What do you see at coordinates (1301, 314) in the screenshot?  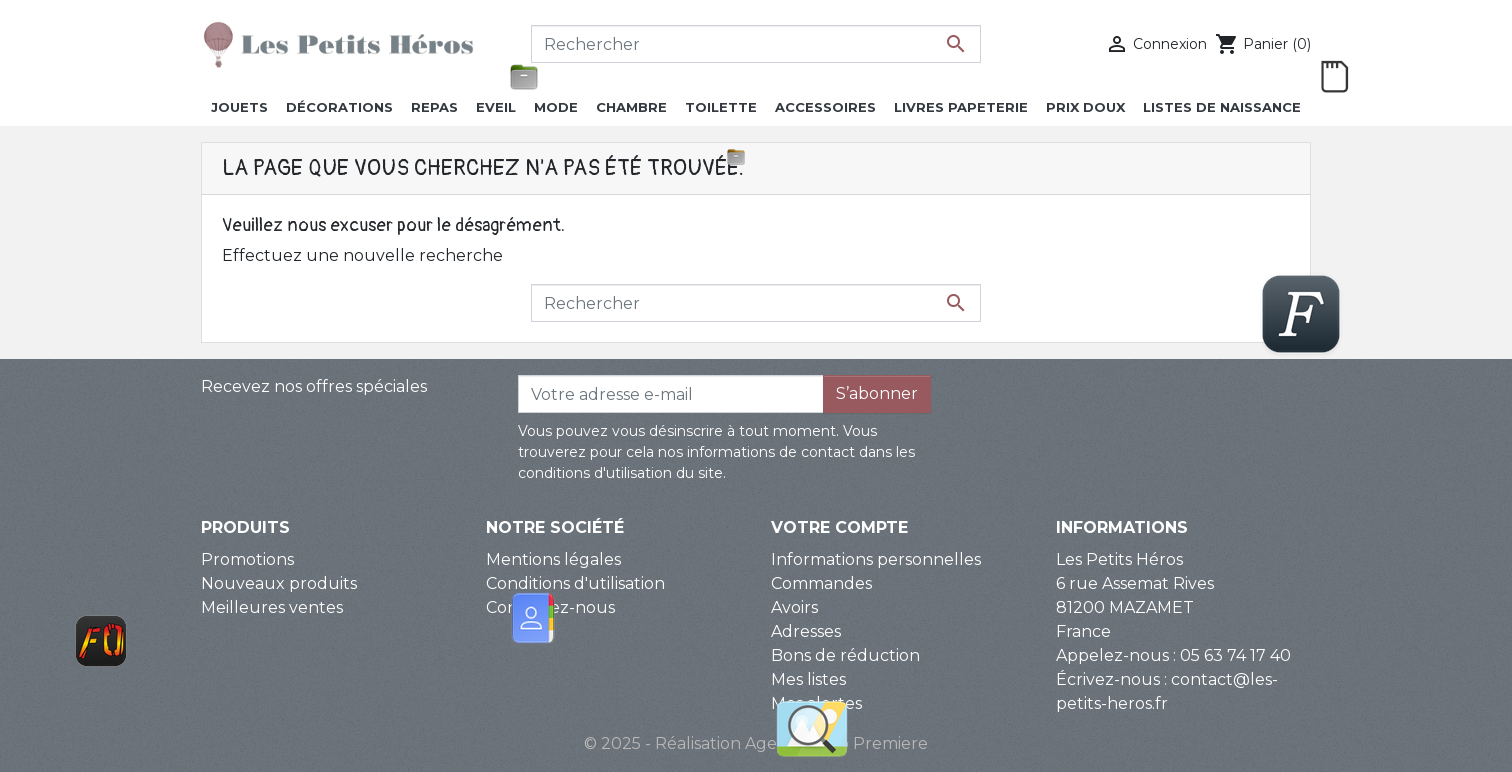 I see `open font management app` at bounding box center [1301, 314].